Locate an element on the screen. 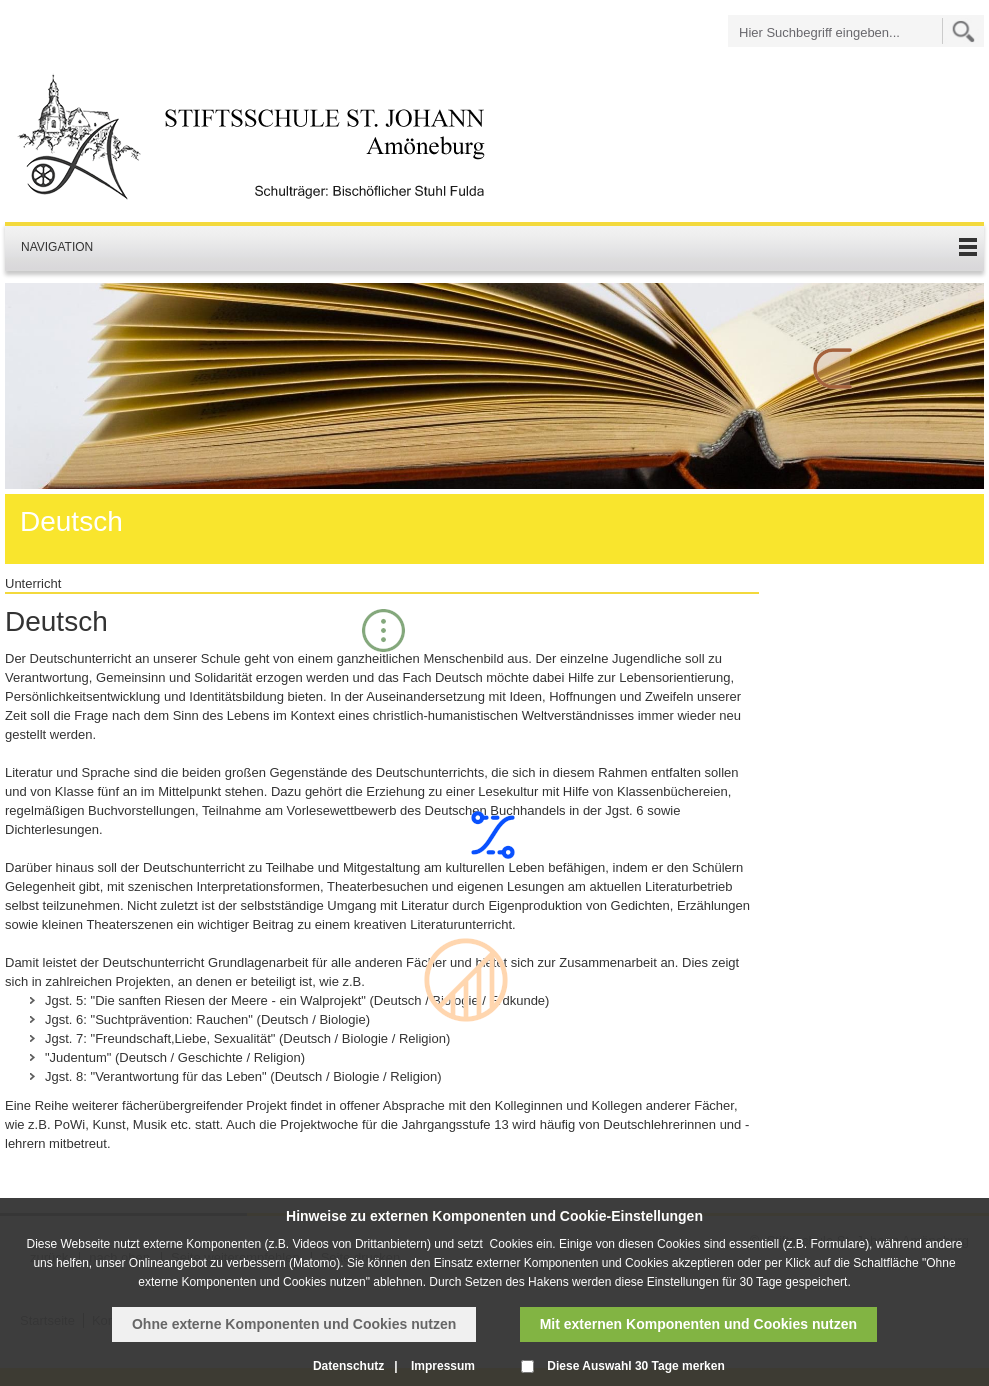 The image size is (989, 1386). adjust animation easing curve control points is located at coordinates (493, 835).